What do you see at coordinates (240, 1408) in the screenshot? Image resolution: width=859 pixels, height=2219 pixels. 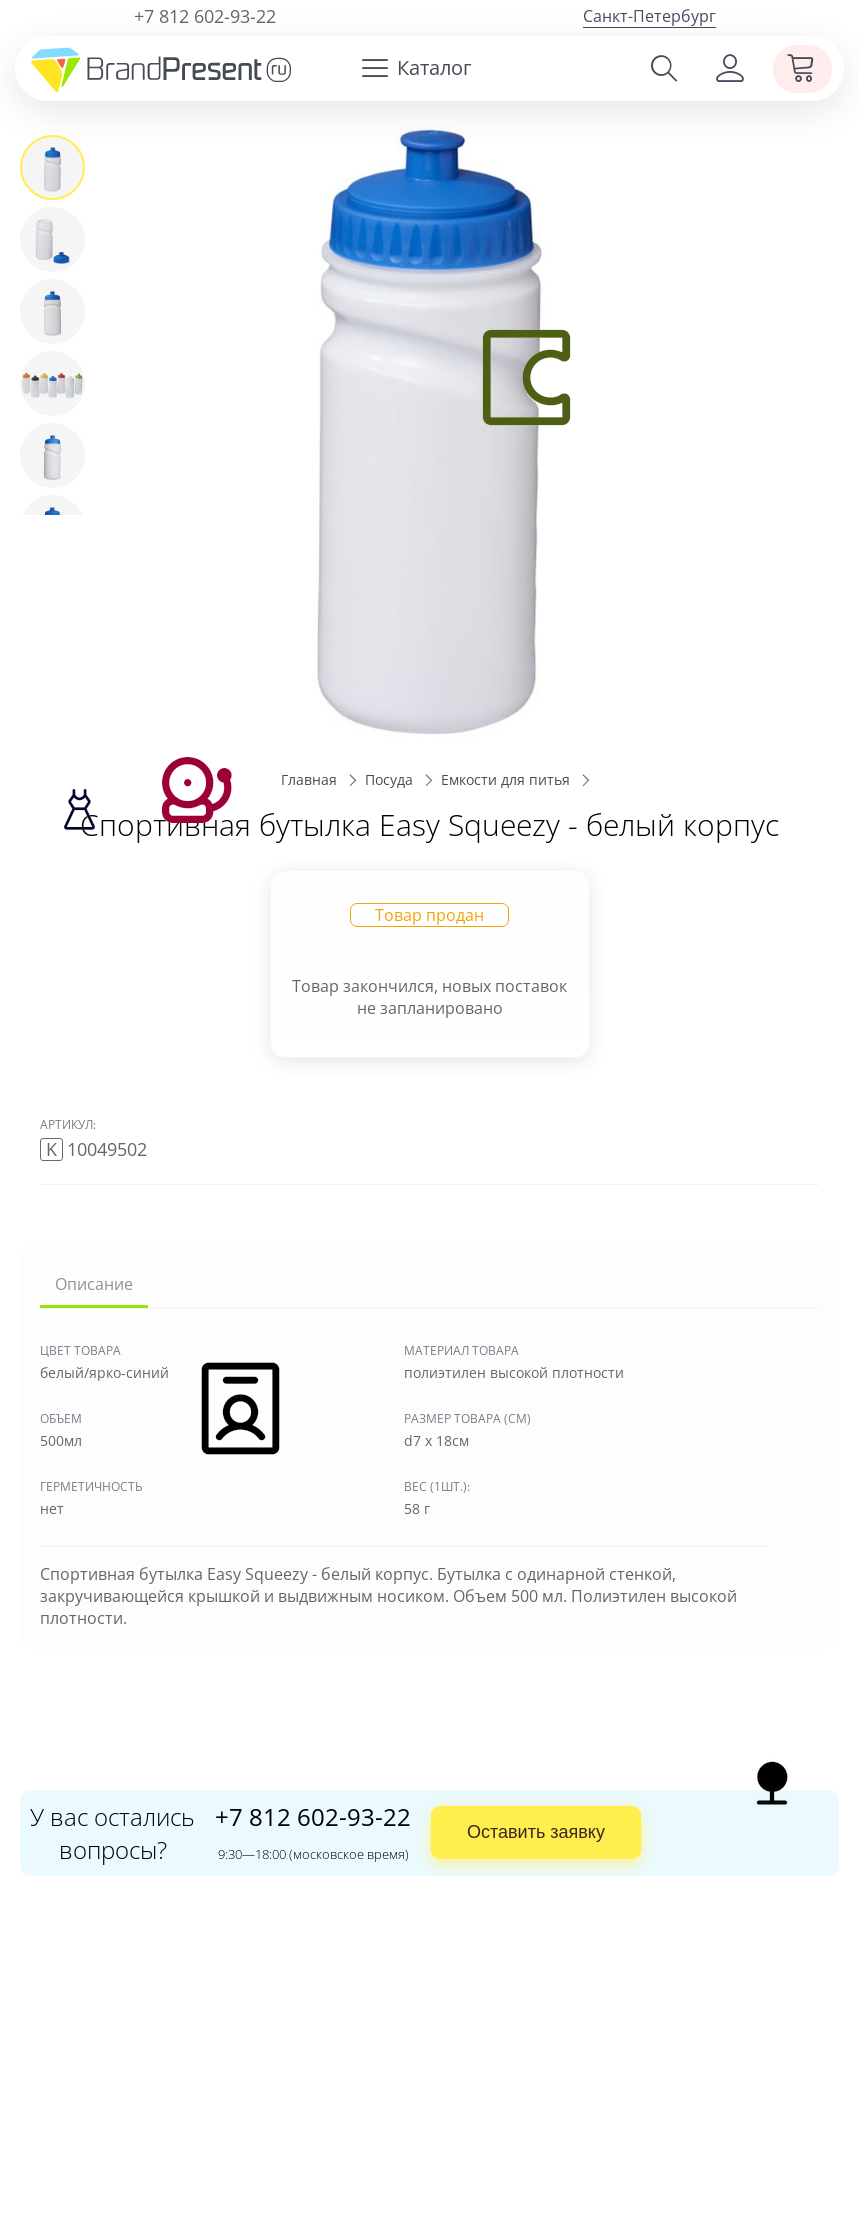 I see `view user profile or identity information` at bounding box center [240, 1408].